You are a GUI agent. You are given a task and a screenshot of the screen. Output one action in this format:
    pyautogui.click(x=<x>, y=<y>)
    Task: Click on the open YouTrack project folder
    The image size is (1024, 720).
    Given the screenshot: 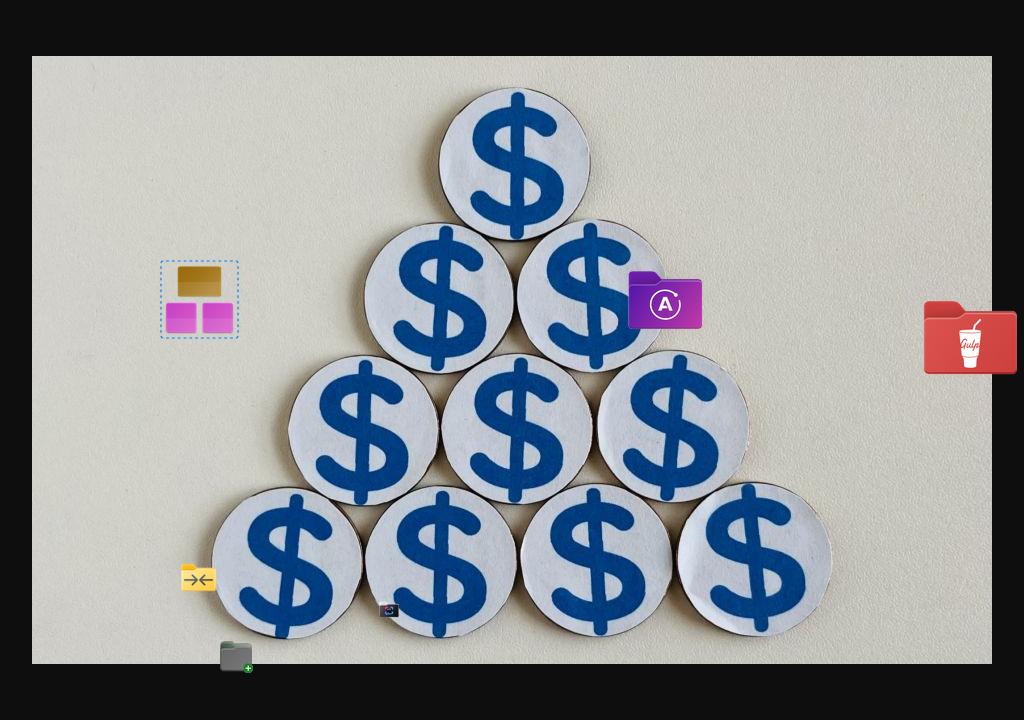 What is the action you would take?
    pyautogui.click(x=389, y=610)
    